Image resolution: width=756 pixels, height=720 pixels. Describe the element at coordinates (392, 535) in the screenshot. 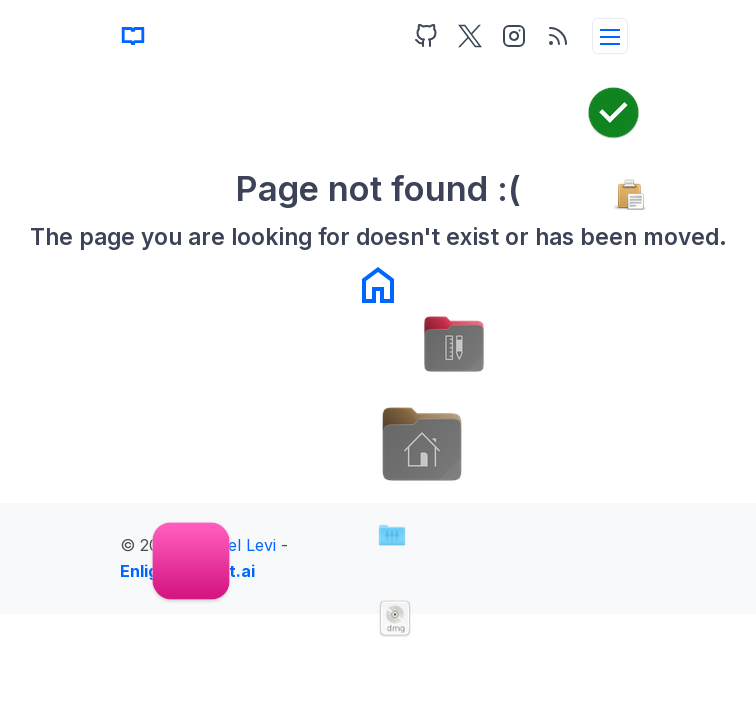

I see `access shared network folder` at that location.